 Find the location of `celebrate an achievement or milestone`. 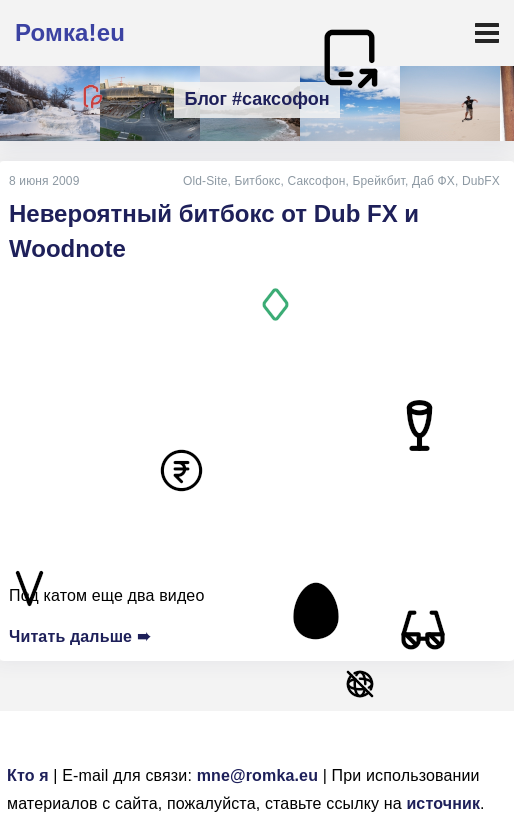

celebrate an achievement or milestone is located at coordinates (419, 425).